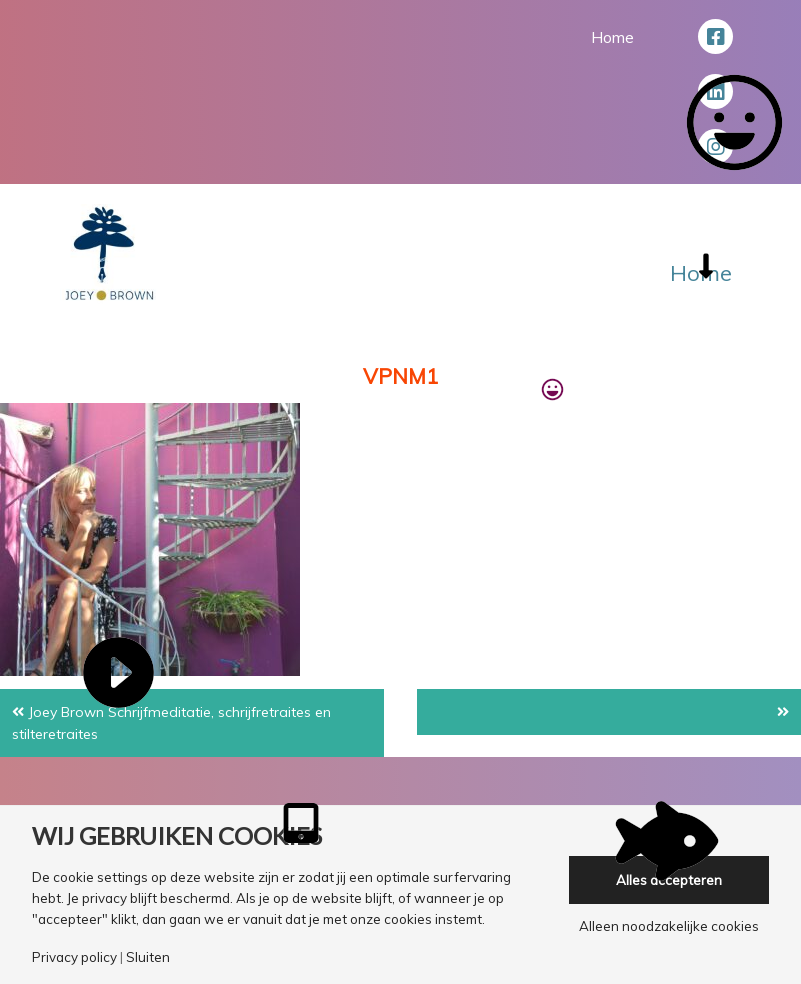  Describe the element at coordinates (734, 122) in the screenshot. I see `rate your experience positively` at that location.